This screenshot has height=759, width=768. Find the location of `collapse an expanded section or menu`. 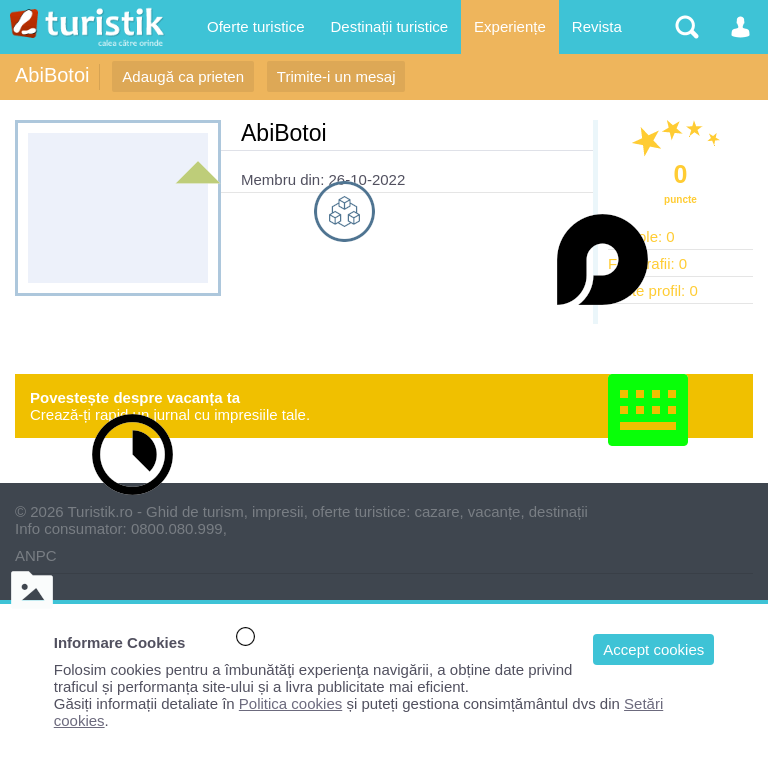

collapse an expanded section or menu is located at coordinates (198, 176).